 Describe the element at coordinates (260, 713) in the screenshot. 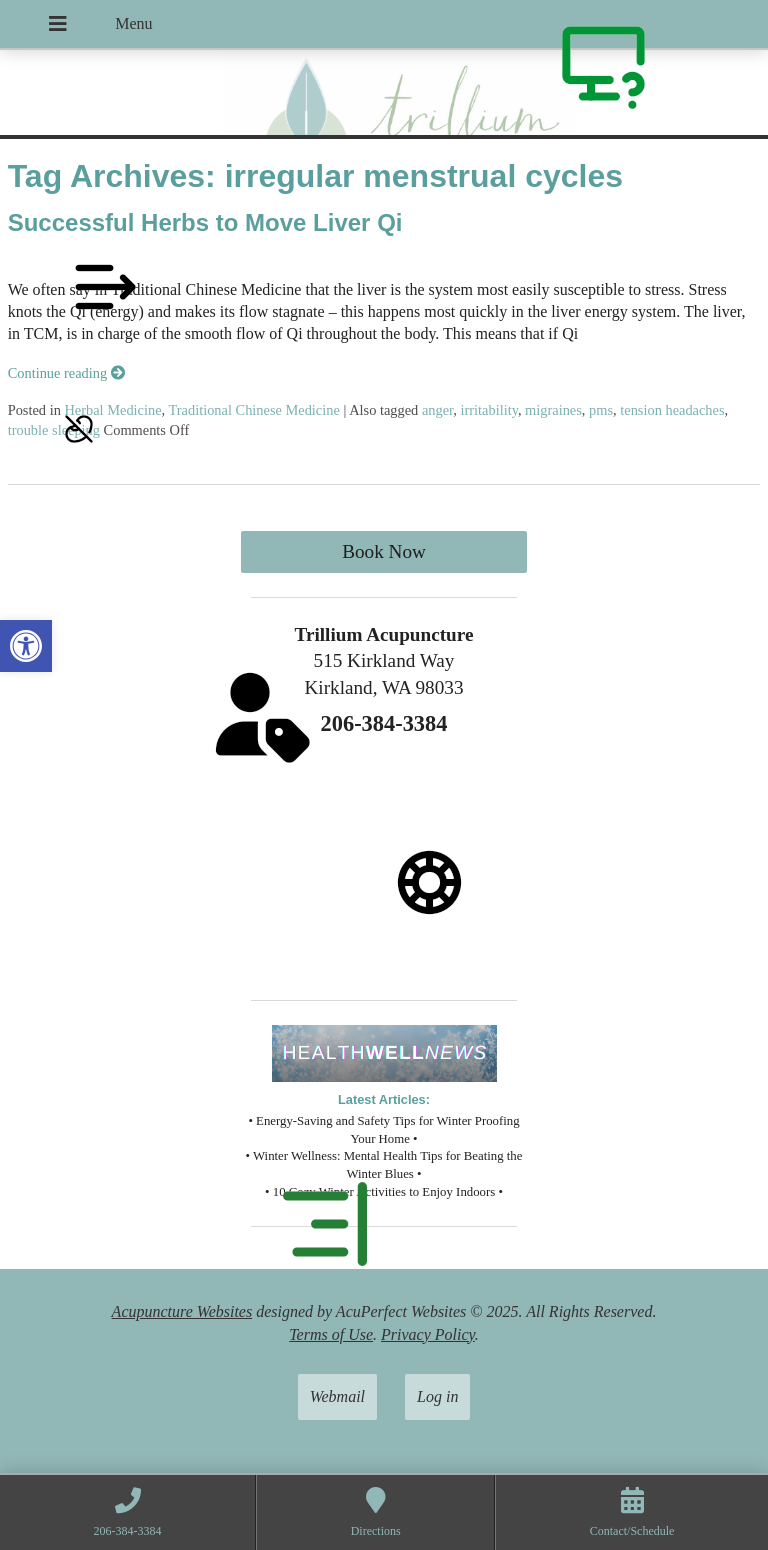

I see `tag or label a user profile` at that location.